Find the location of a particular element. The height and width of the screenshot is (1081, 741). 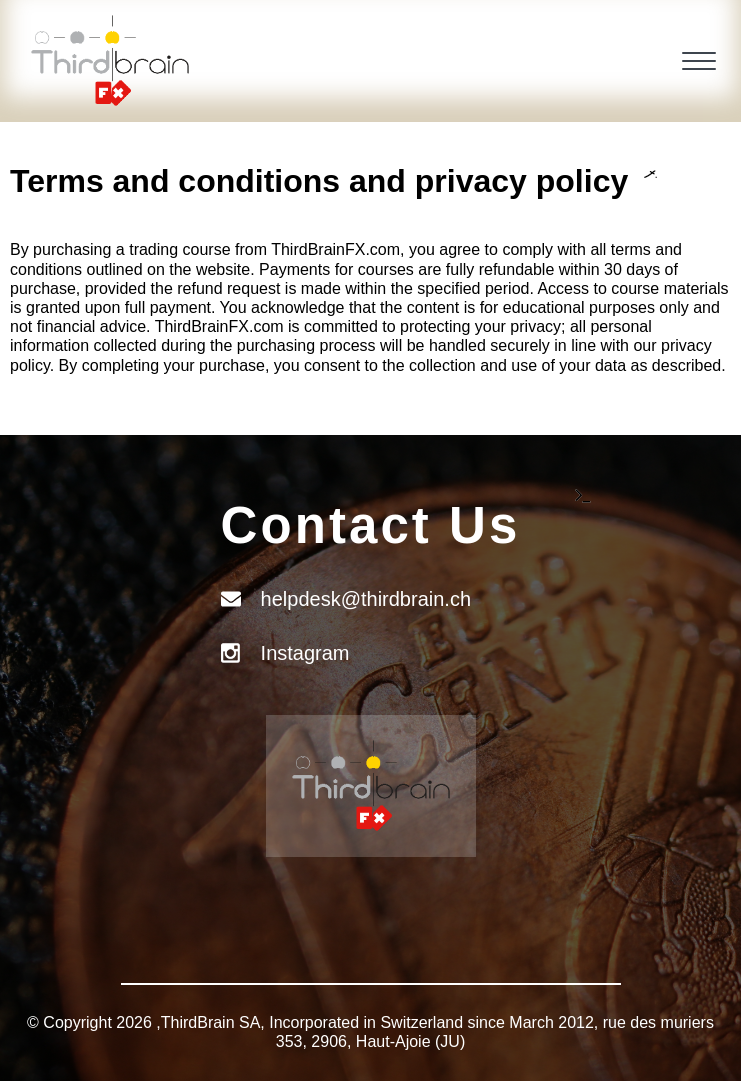

open the command line or terminal is located at coordinates (583, 496).